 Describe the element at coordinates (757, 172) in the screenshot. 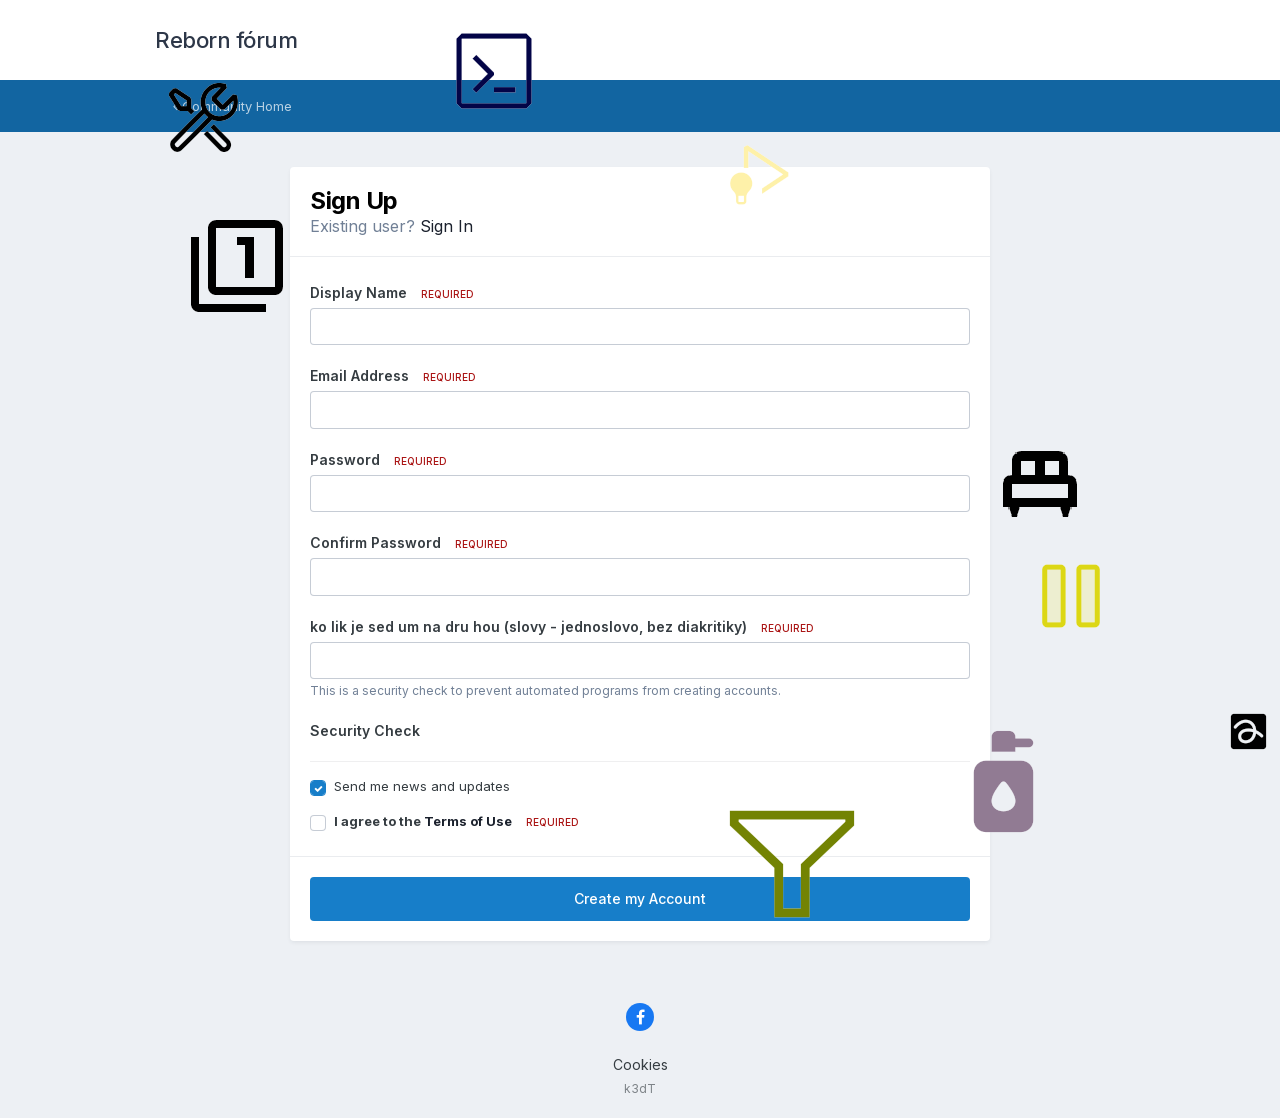

I see `run tests with code coverage` at that location.